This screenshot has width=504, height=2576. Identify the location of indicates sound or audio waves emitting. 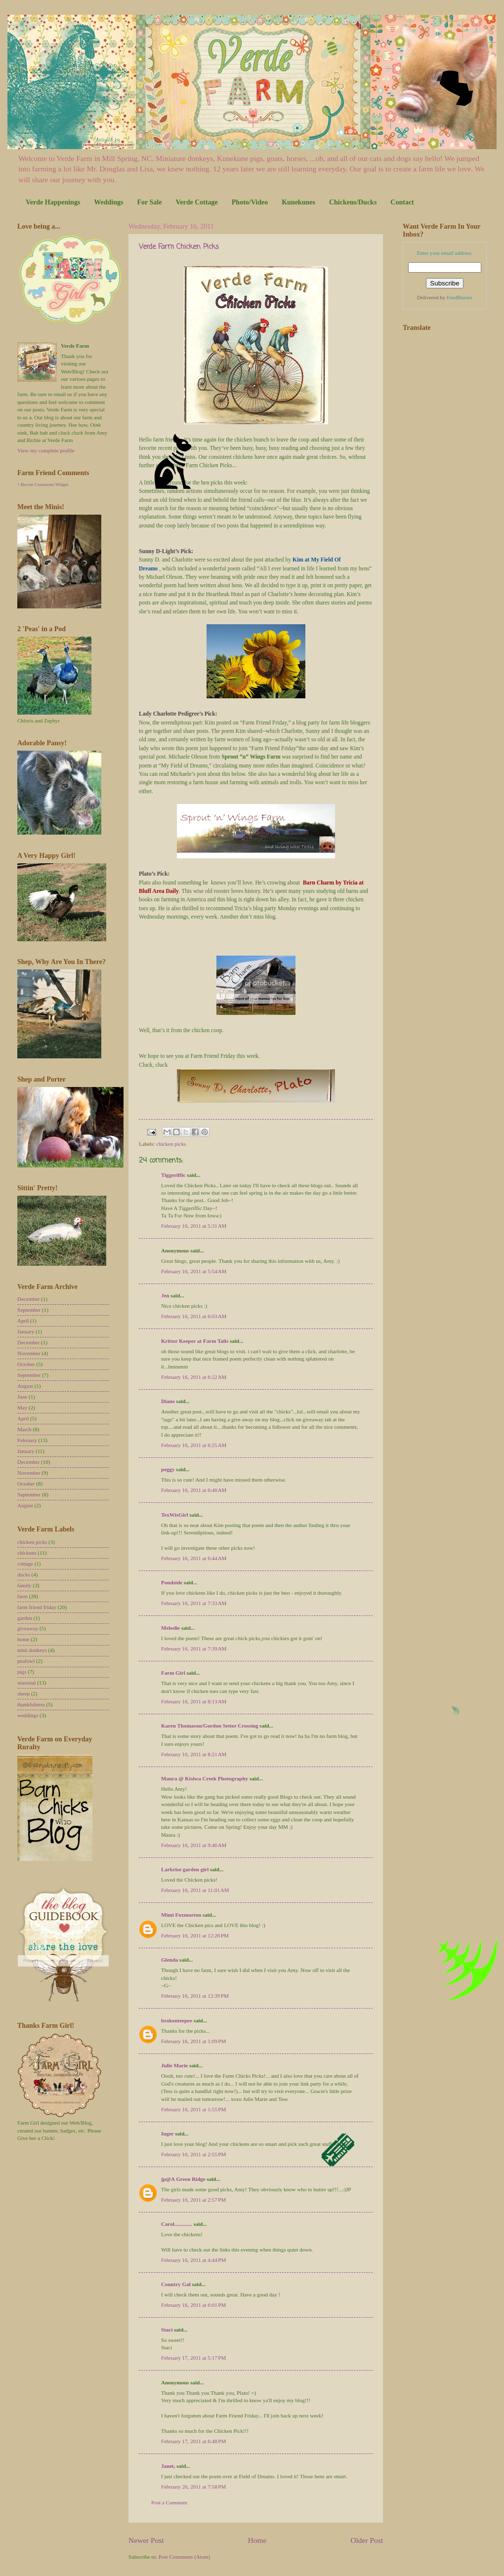
(465, 1969).